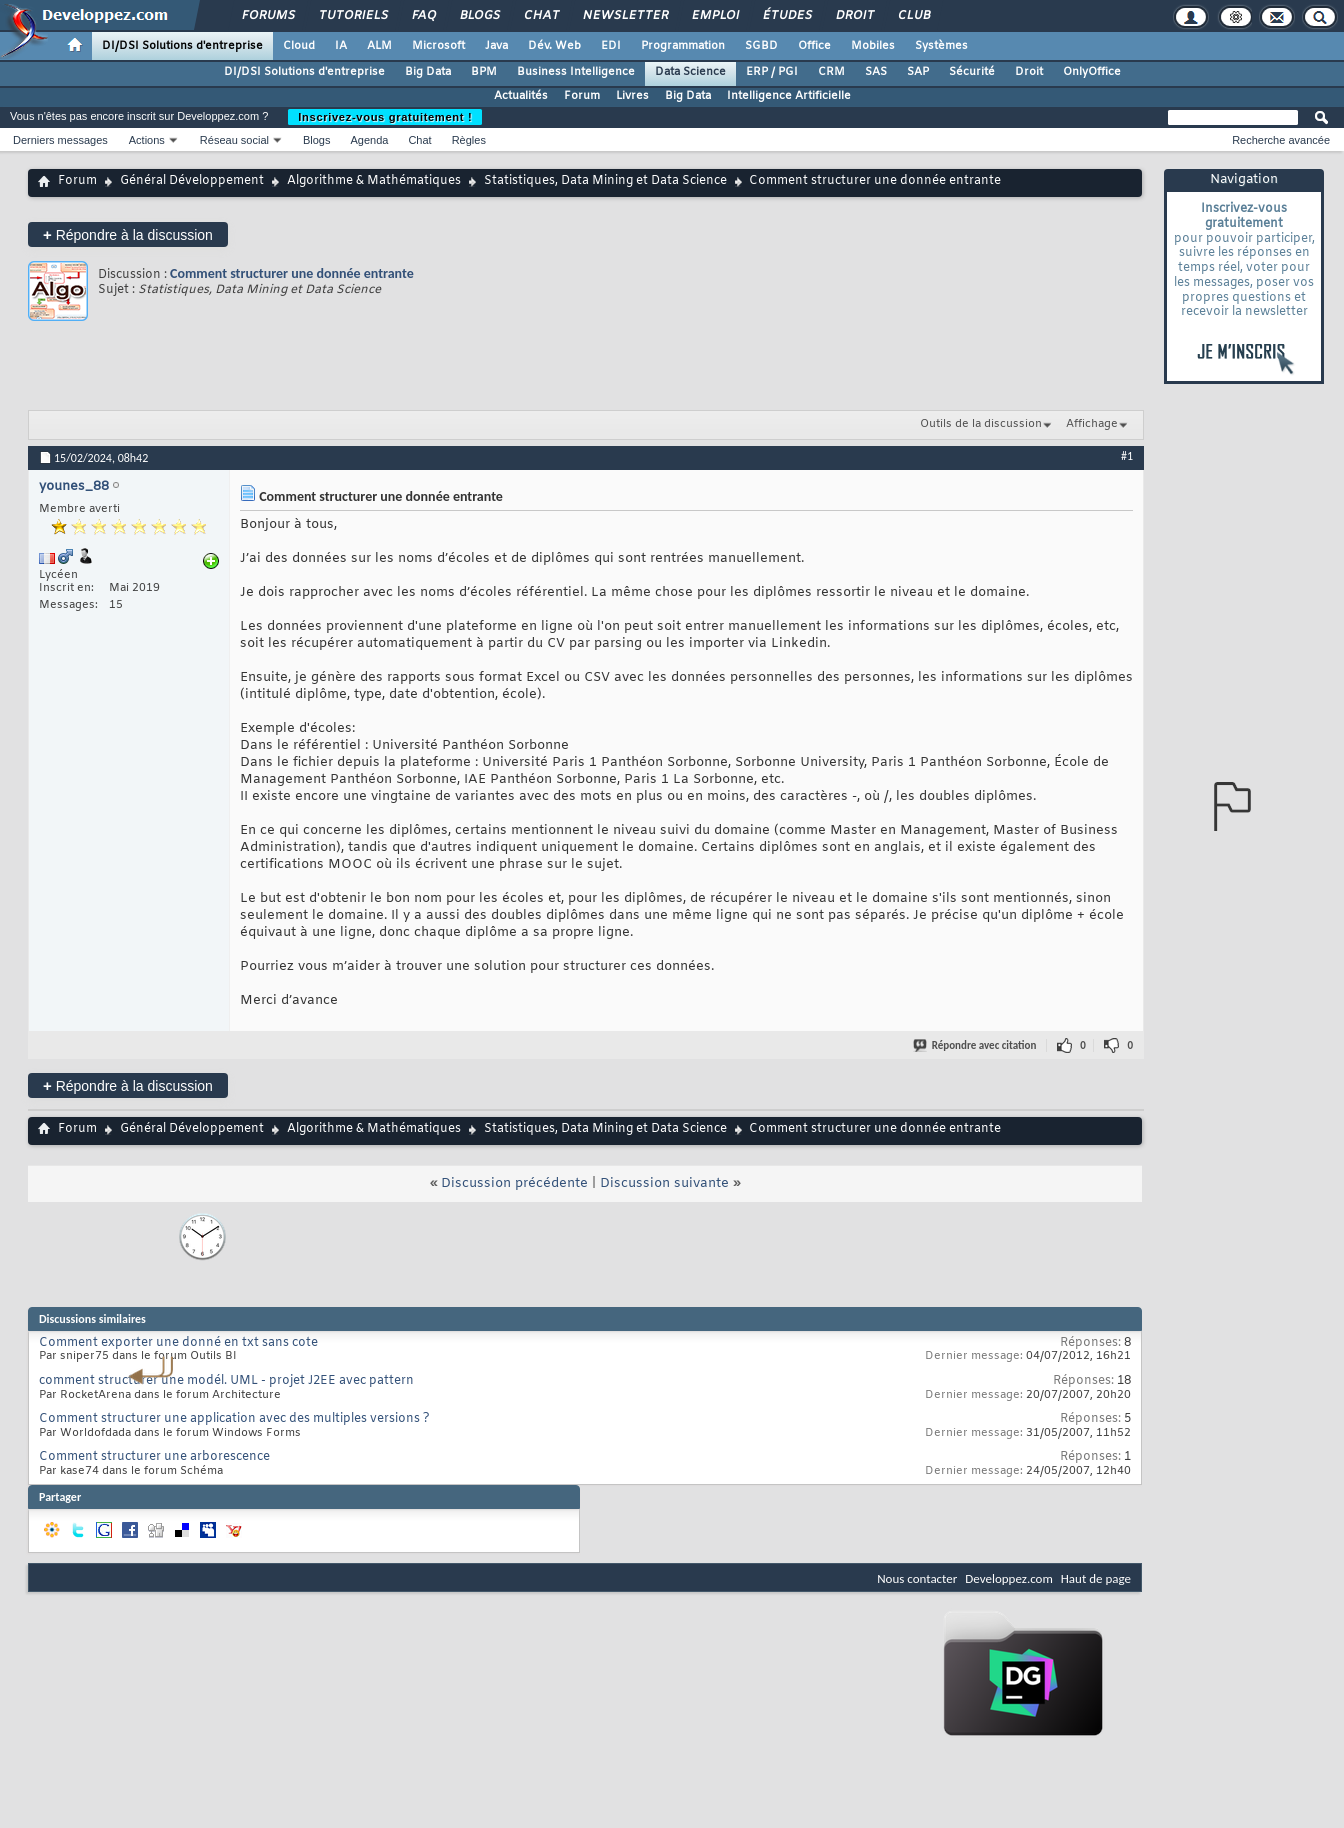 Image resolution: width=1344 pixels, height=1828 pixels. Describe the element at coordinates (150, 1367) in the screenshot. I see `reply to all recipients of an email` at that location.